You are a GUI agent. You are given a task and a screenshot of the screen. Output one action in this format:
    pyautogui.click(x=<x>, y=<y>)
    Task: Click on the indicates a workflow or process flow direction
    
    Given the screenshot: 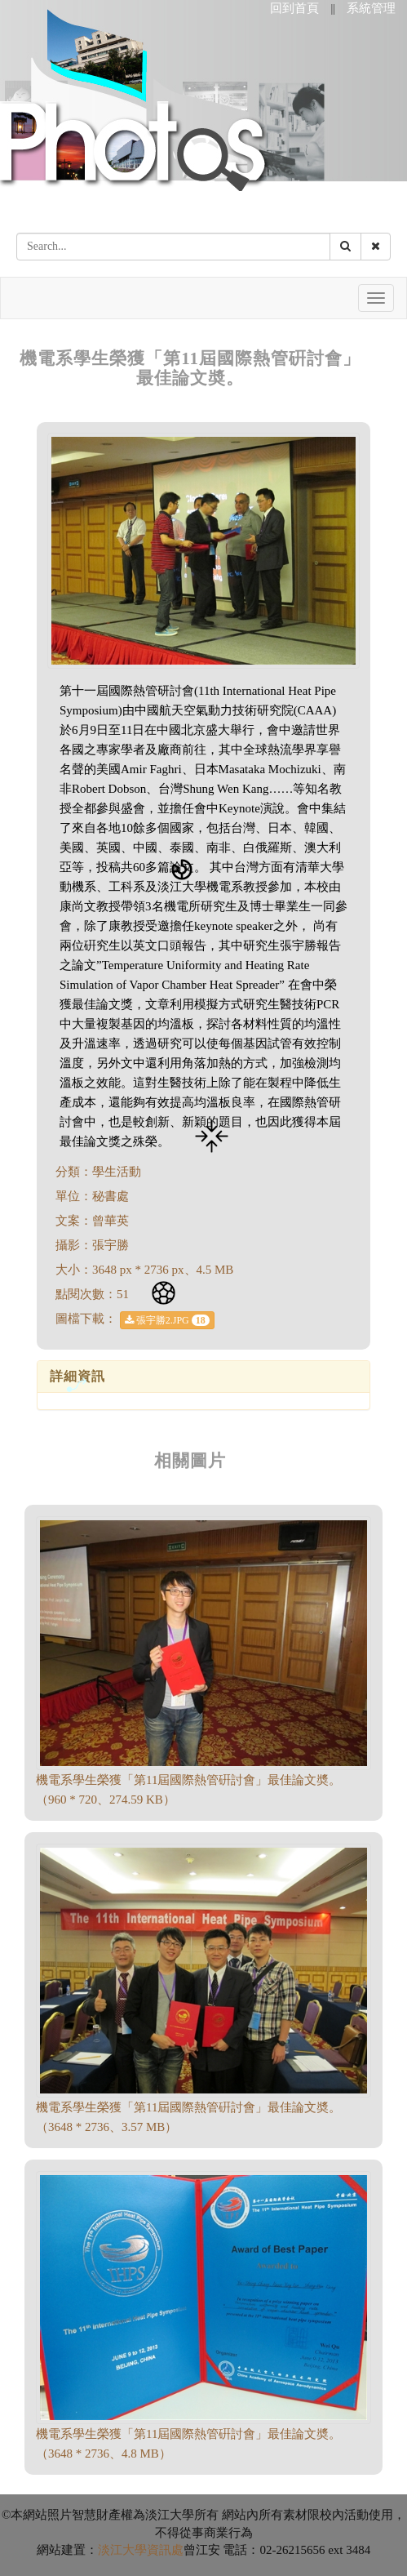 What is the action you would take?
    pyautogui.click(x=76, y=1385)
    